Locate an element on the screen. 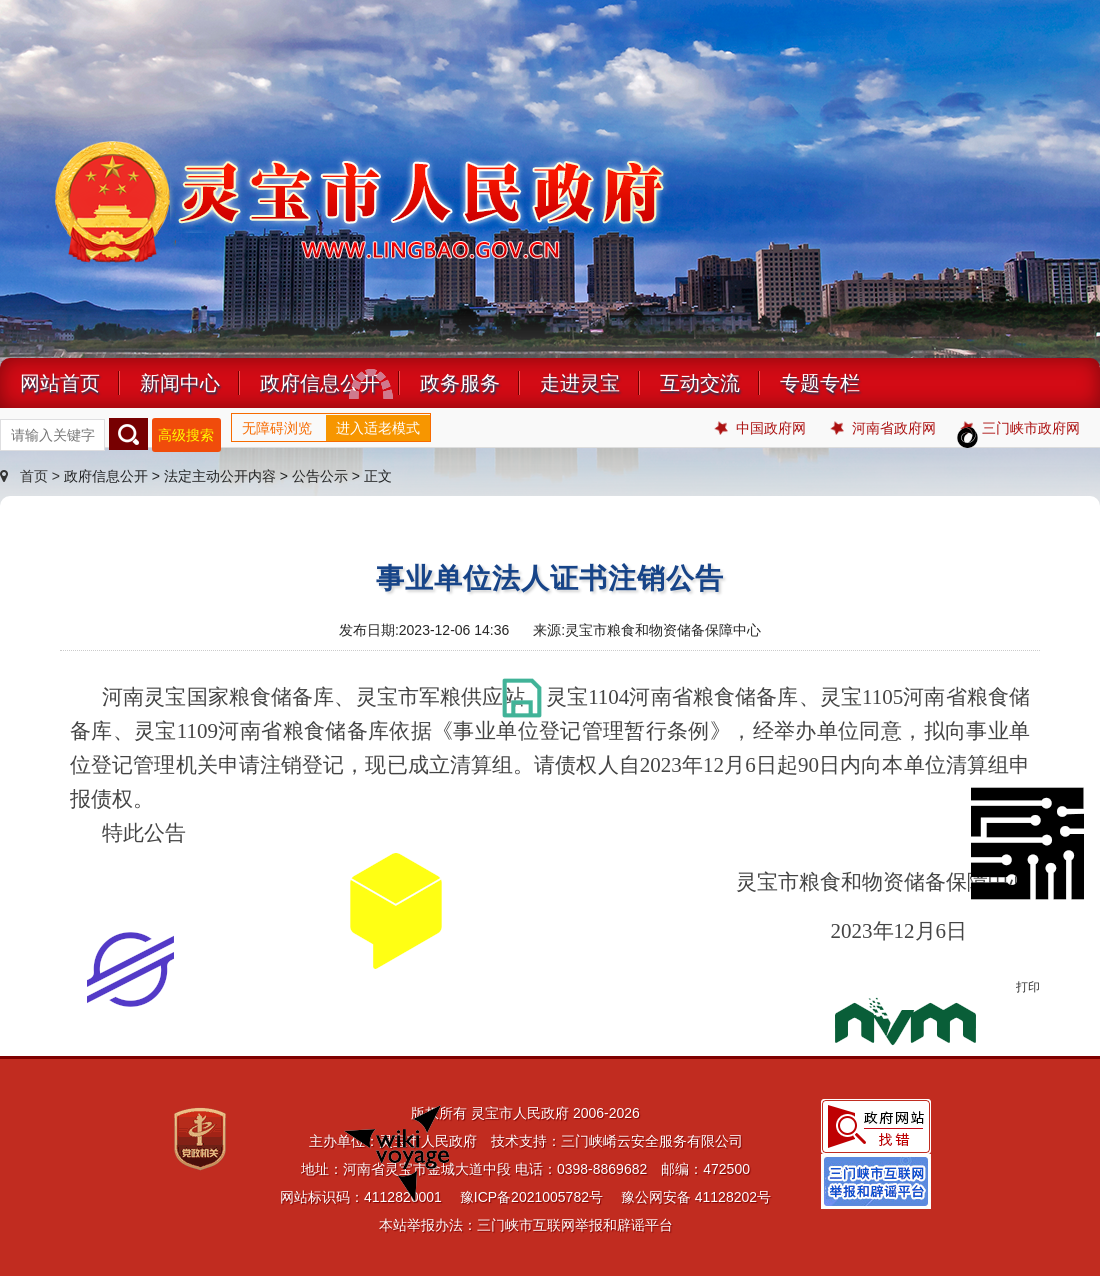  nvm (node version manager) logo is located at coordinates (905, 1021).